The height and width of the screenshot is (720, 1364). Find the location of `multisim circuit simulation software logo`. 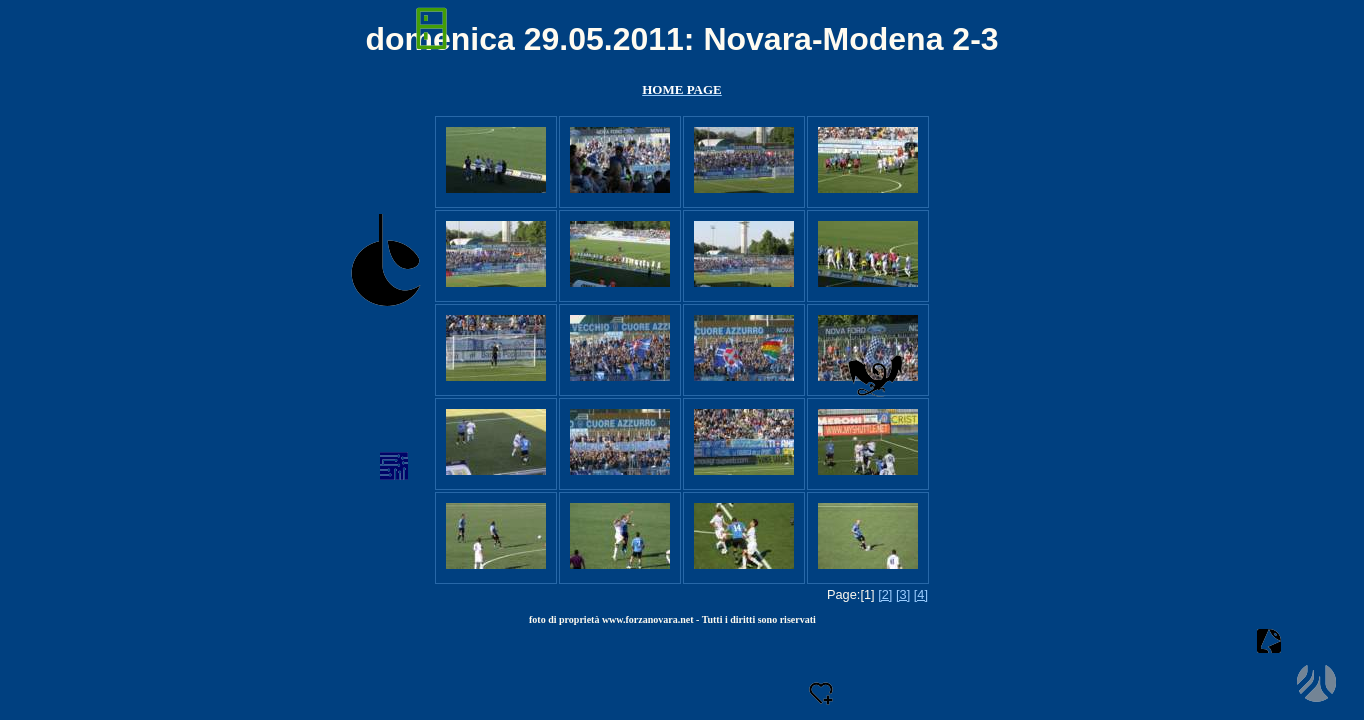

multisim circuit simulation software logo is located at coordinates (394, 466).